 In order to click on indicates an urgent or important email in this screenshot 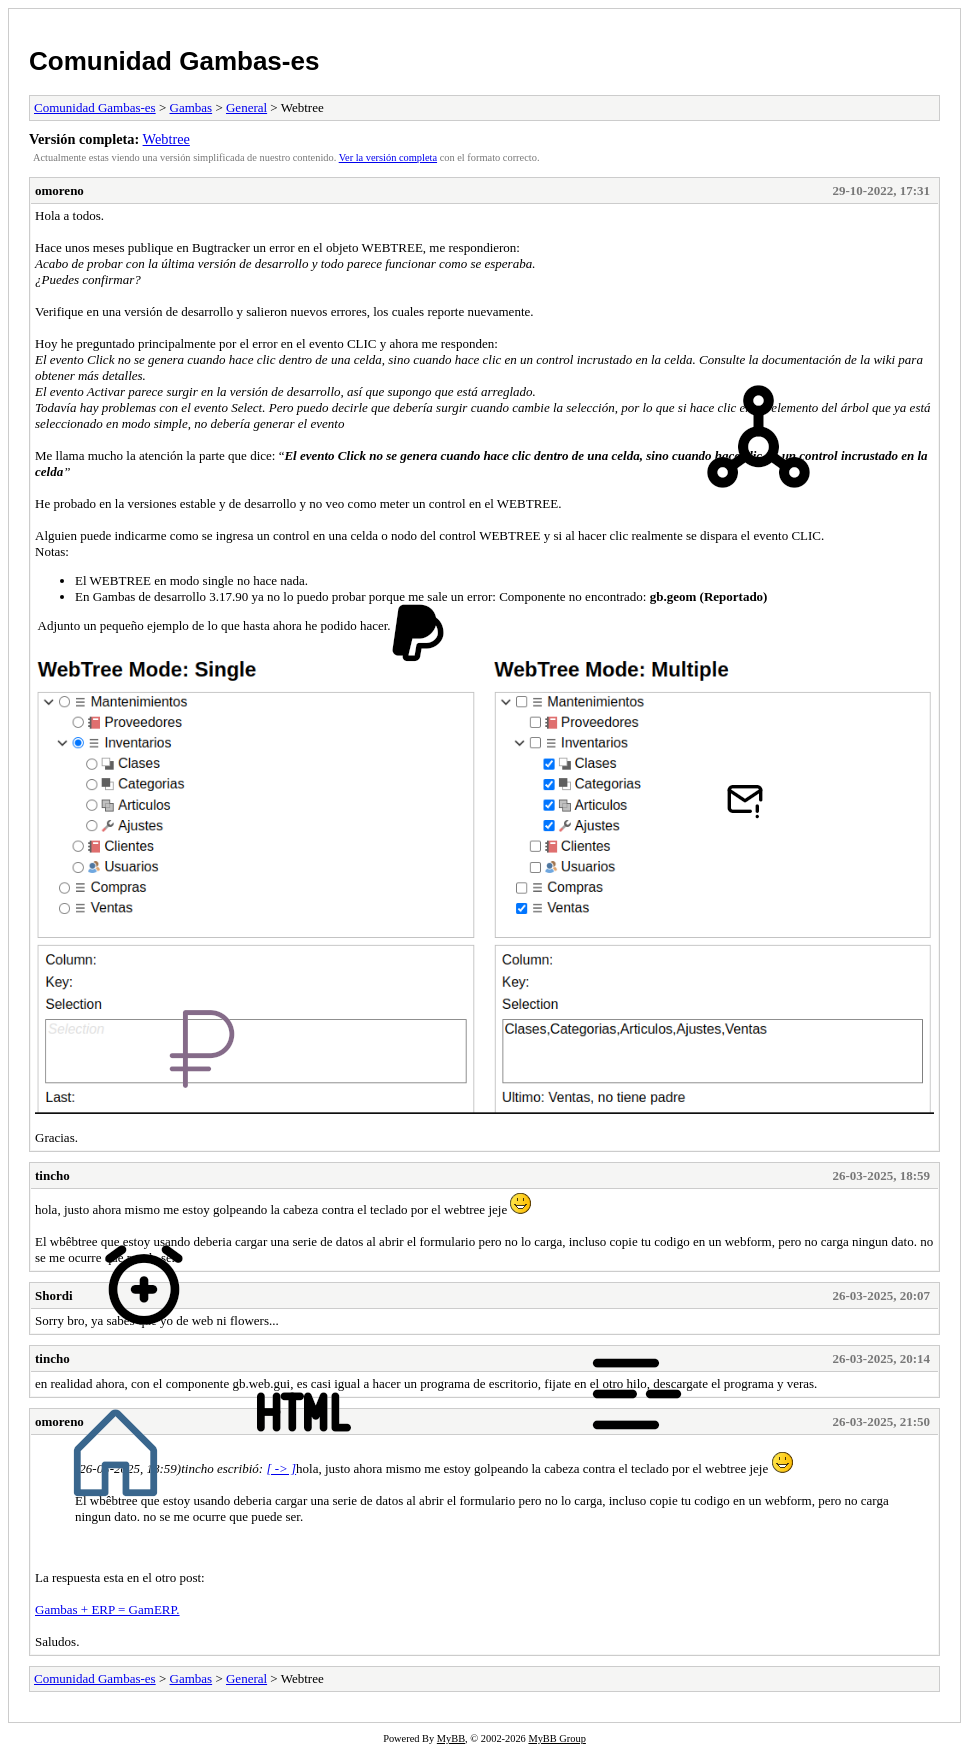, I will do `click(745, 799)`.